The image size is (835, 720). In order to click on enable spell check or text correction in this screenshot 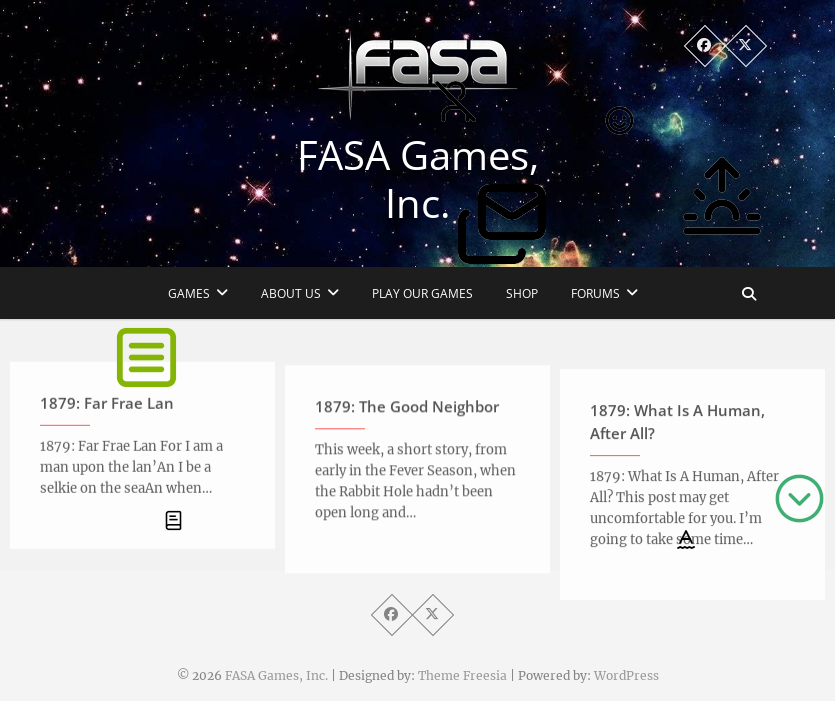, I will do `click(686, 539)`.